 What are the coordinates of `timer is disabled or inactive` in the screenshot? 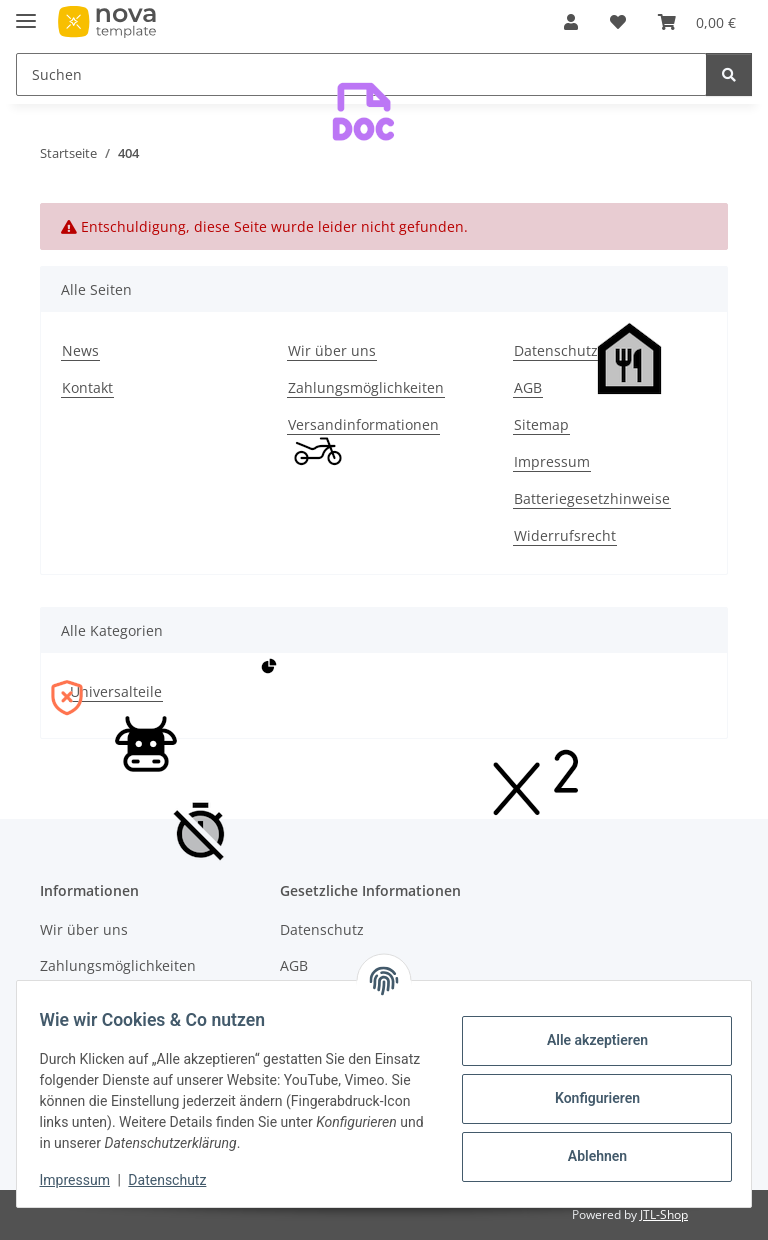 It's located at (200, 831).